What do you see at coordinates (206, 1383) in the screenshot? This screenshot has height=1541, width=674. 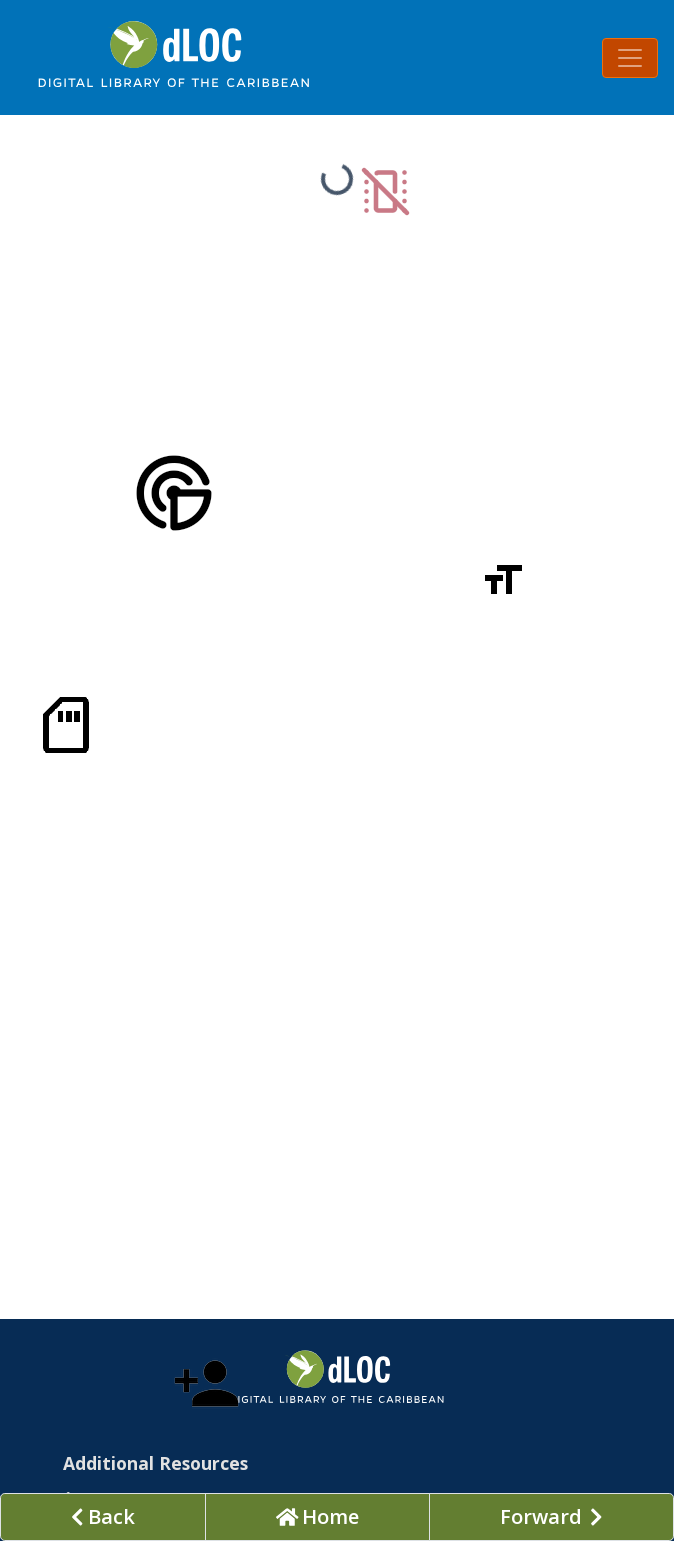 I see `add a new contact` at bounding box center [206, 1383].